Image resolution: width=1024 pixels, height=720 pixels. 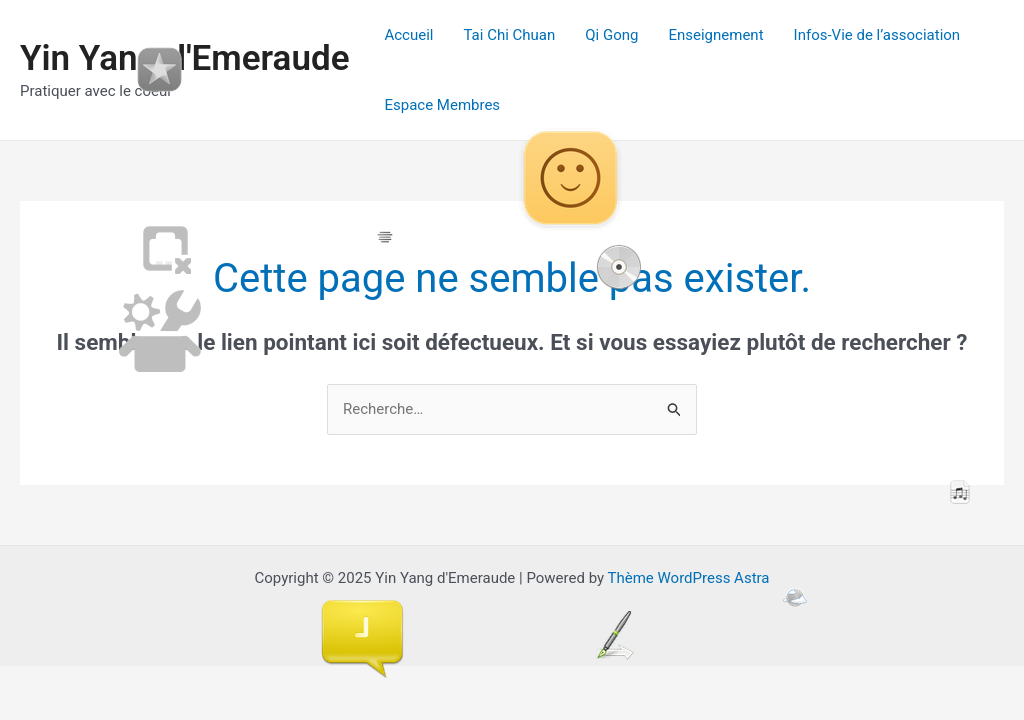 I want to click on indicates wired network connection is disconnected, so click(x=165, y=248).